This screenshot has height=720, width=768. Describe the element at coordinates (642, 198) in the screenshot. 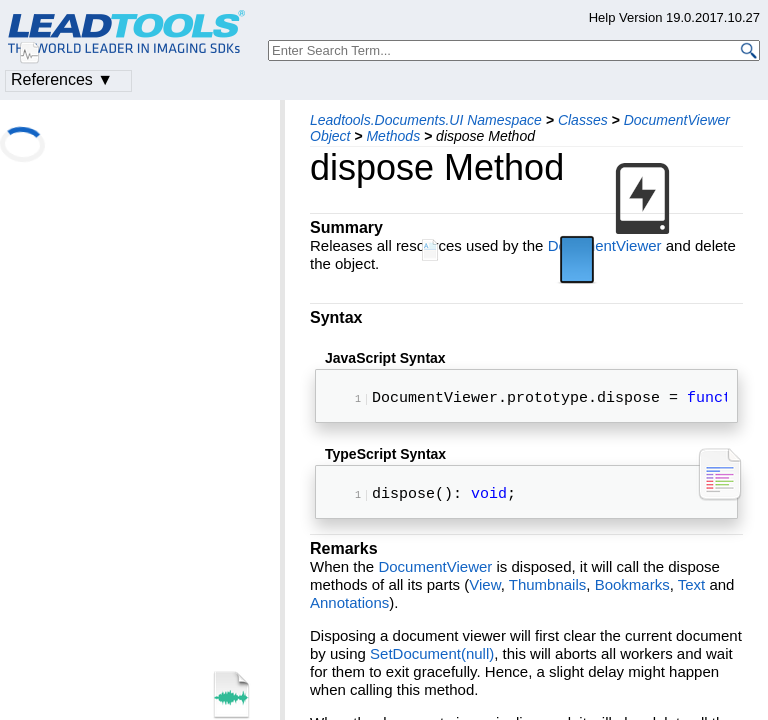

I see `indicates uninterruptible power supply (UPS) device connected` at that location.